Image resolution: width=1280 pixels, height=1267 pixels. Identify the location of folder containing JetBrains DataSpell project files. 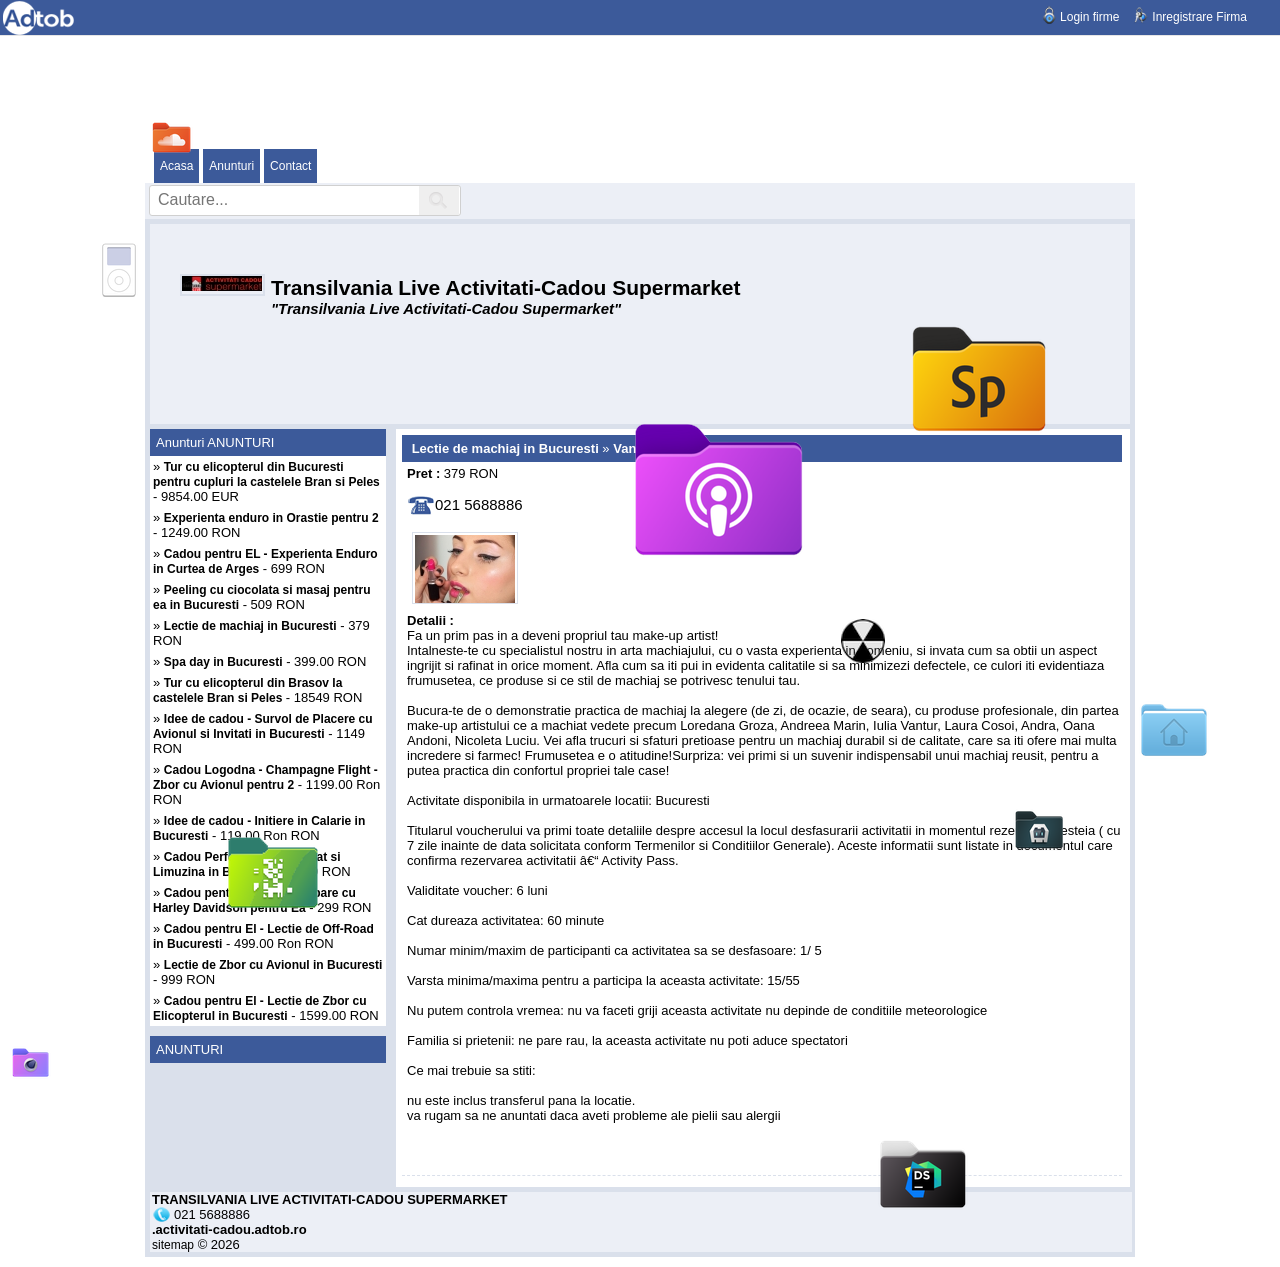
(922, 1176).